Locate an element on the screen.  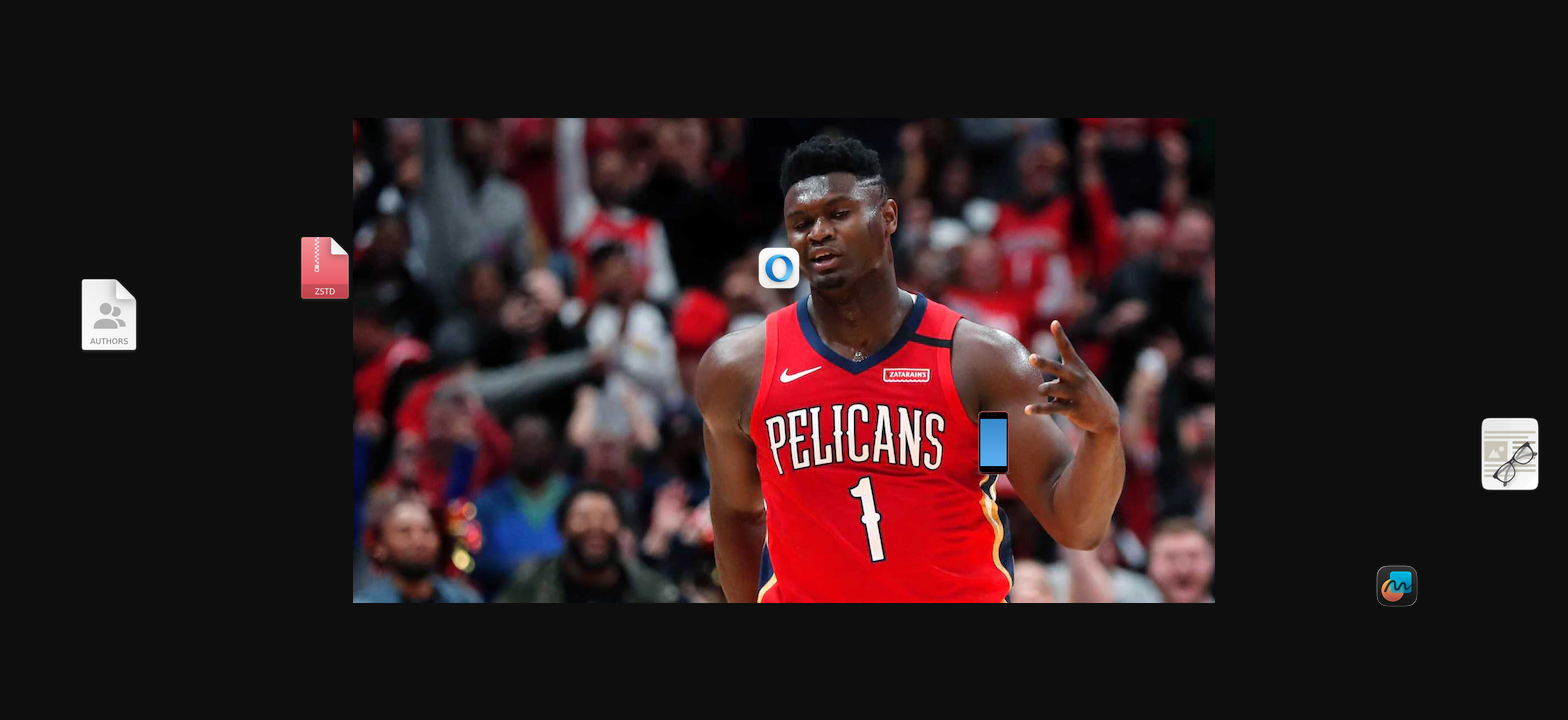
a zstd-compressed tar archive file is located at coordinates (325, 269).